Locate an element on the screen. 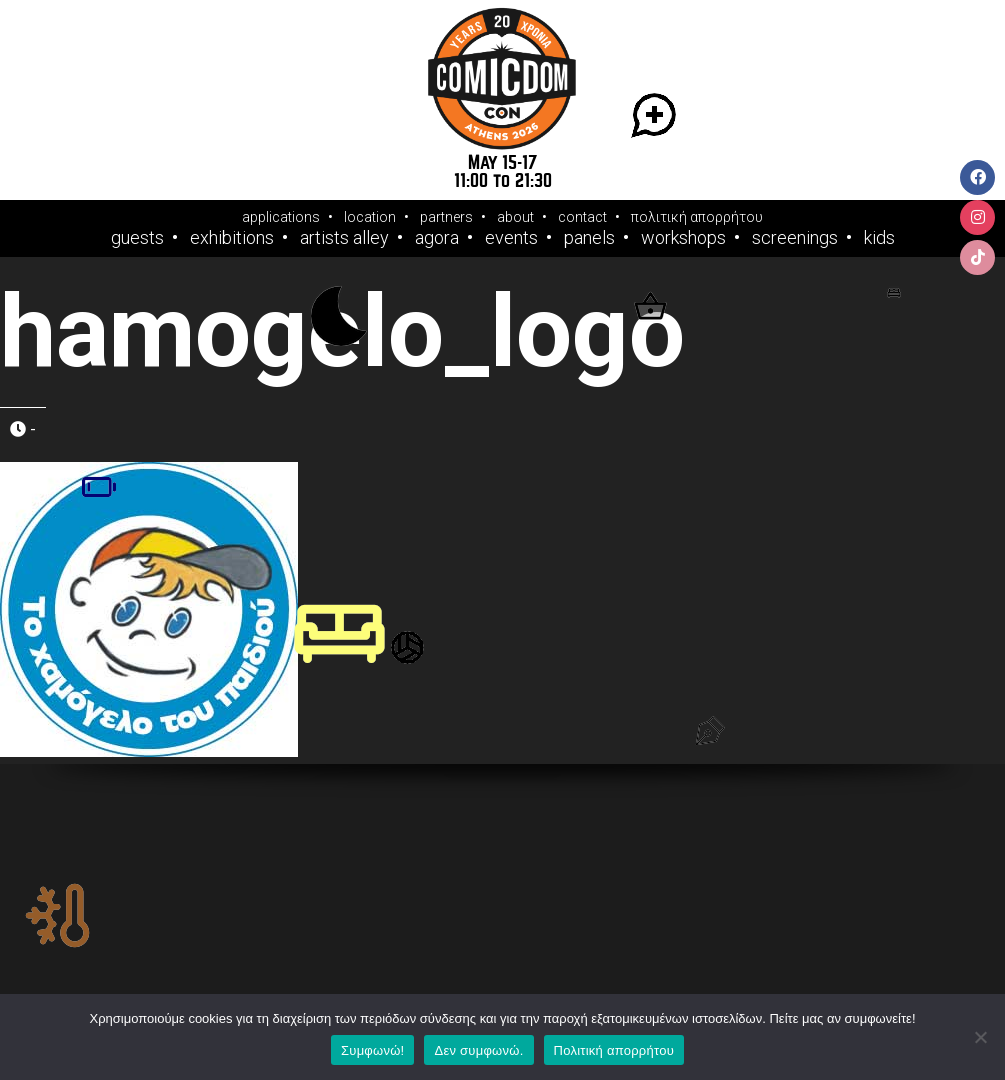 This screenshot has height=1080, width=1005. view your shopping basket is located at coordinates (650, 306).